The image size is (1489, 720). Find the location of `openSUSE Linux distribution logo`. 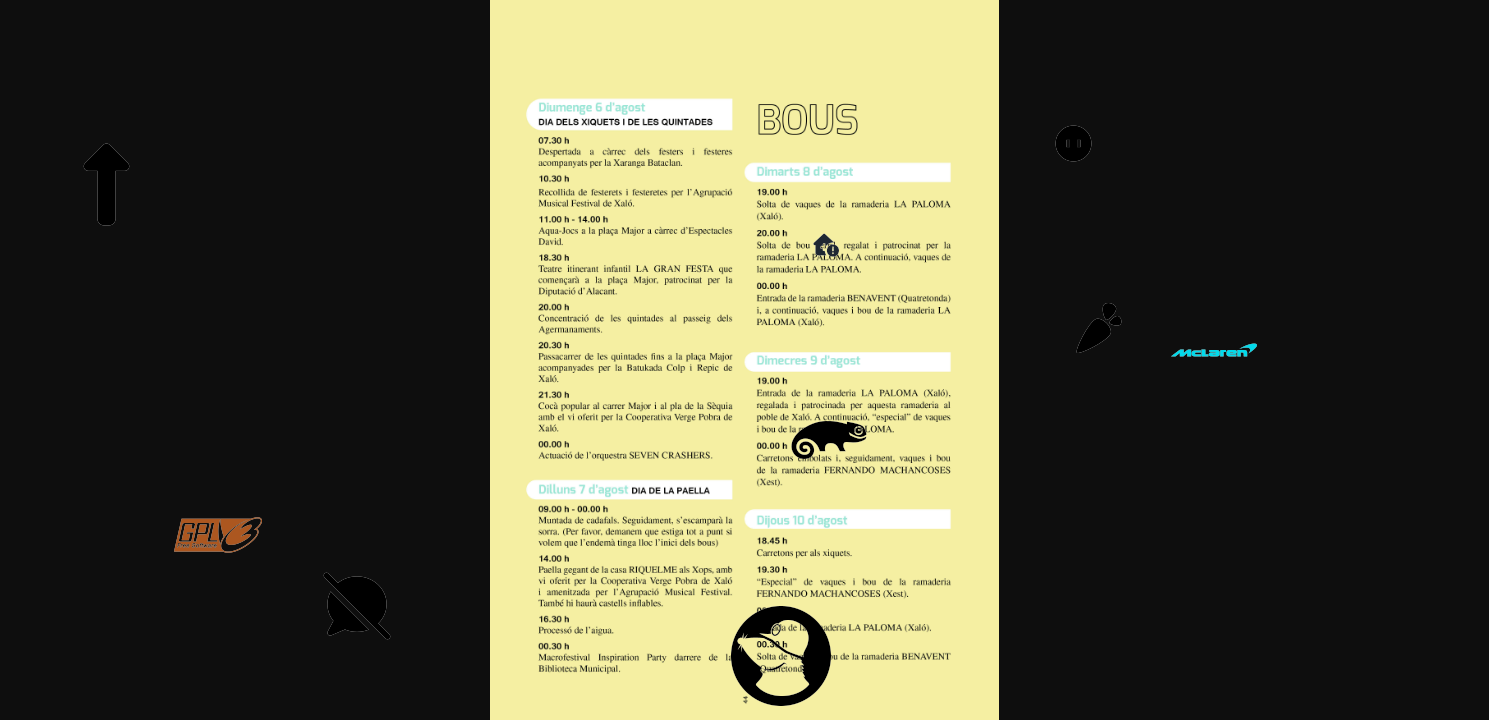

openSUSE Linux distribution logo is located at coordinates (829, 440).